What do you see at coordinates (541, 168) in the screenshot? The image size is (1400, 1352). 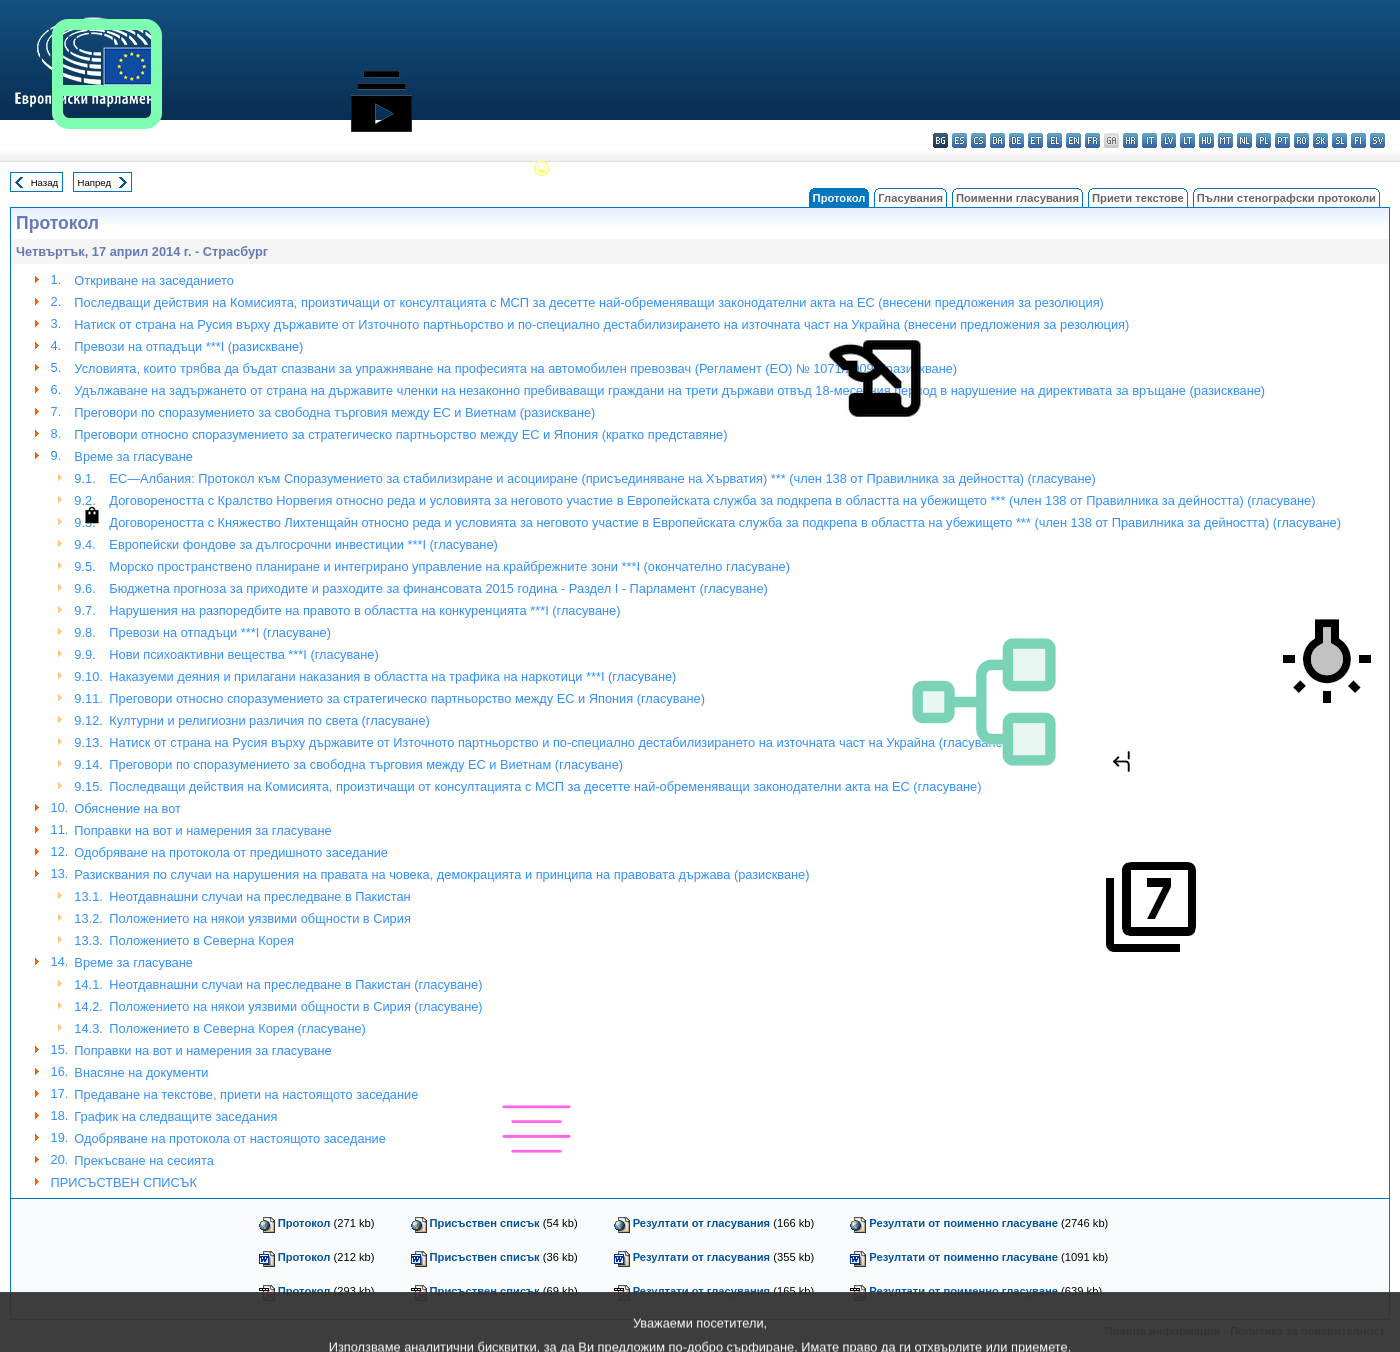 I see `react with laughter to a message or post` at bounding box center [541, 168].